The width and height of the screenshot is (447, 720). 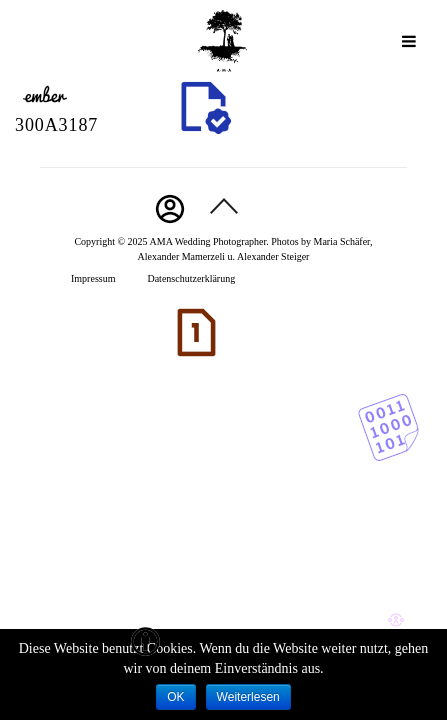 I want to click on open pastebin website or app, so click(x=388, y=427).